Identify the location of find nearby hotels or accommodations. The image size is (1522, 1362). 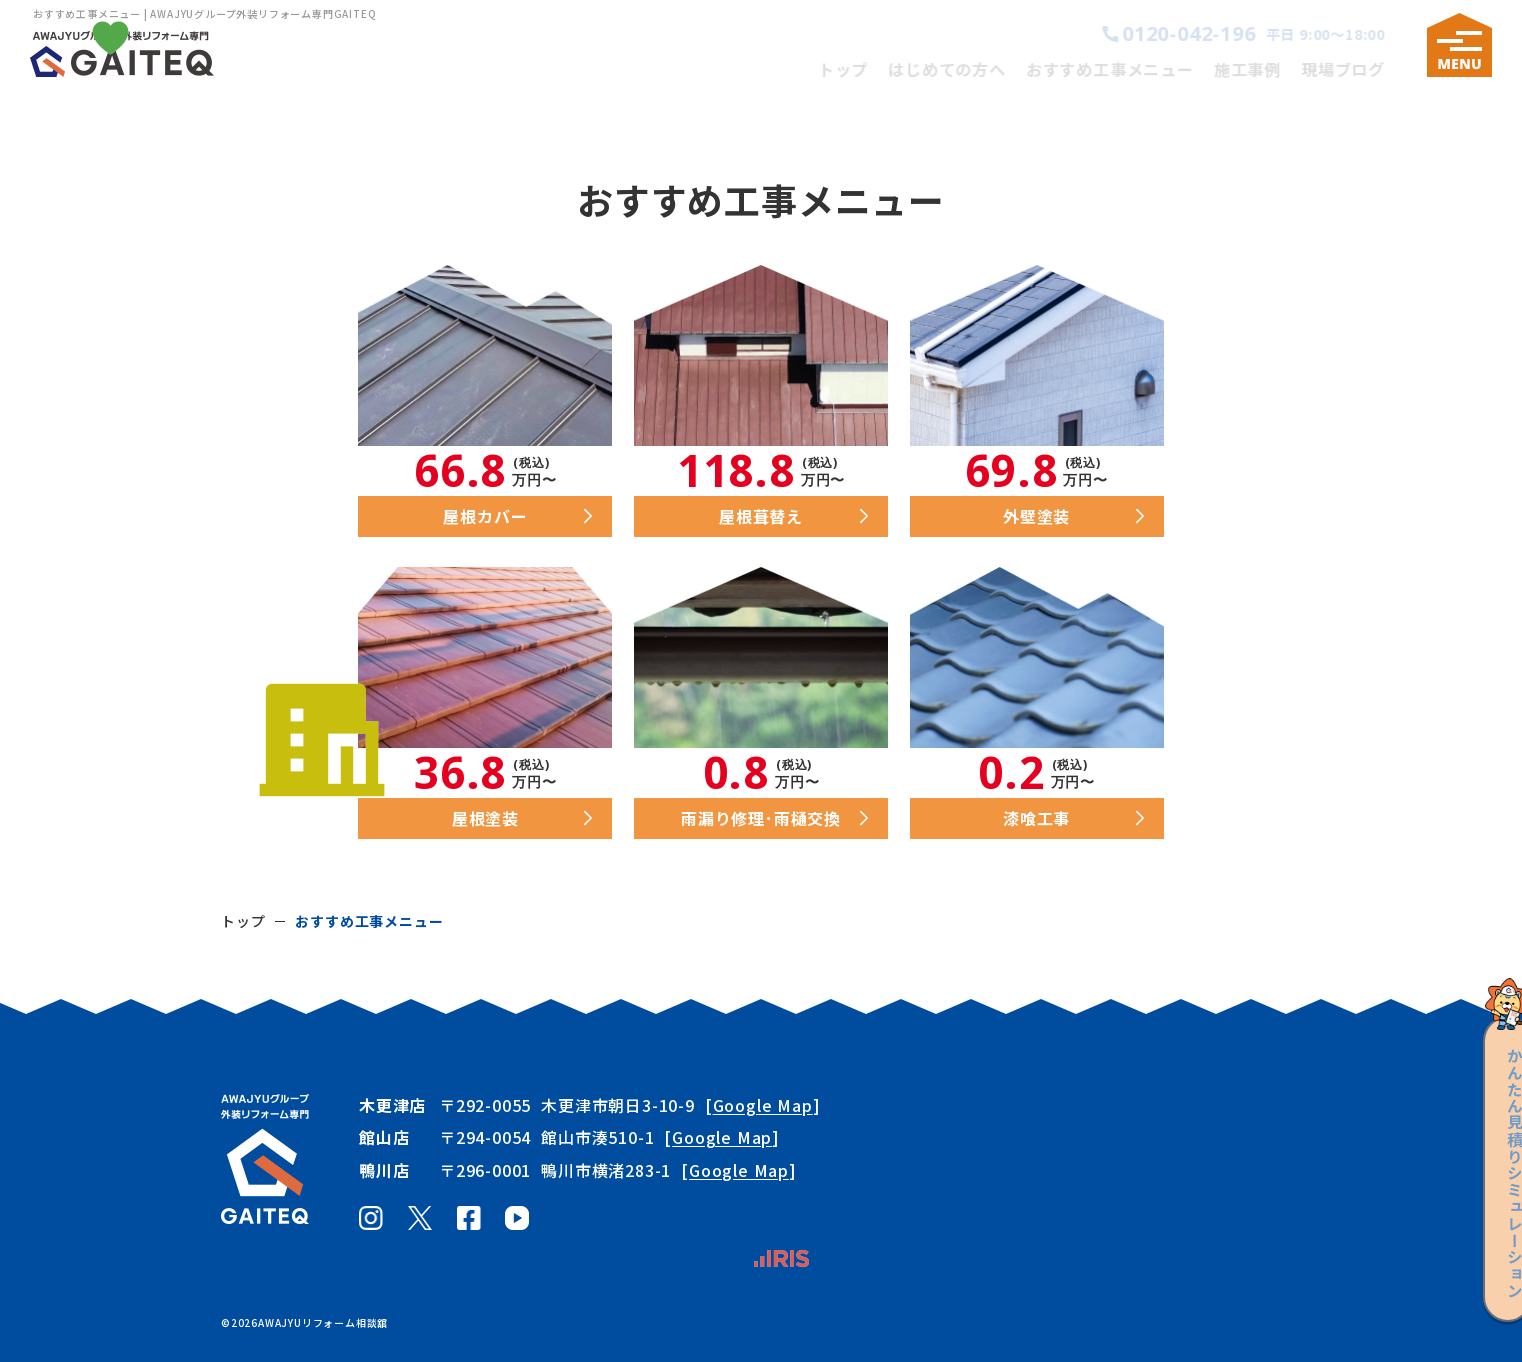
(322, 740).